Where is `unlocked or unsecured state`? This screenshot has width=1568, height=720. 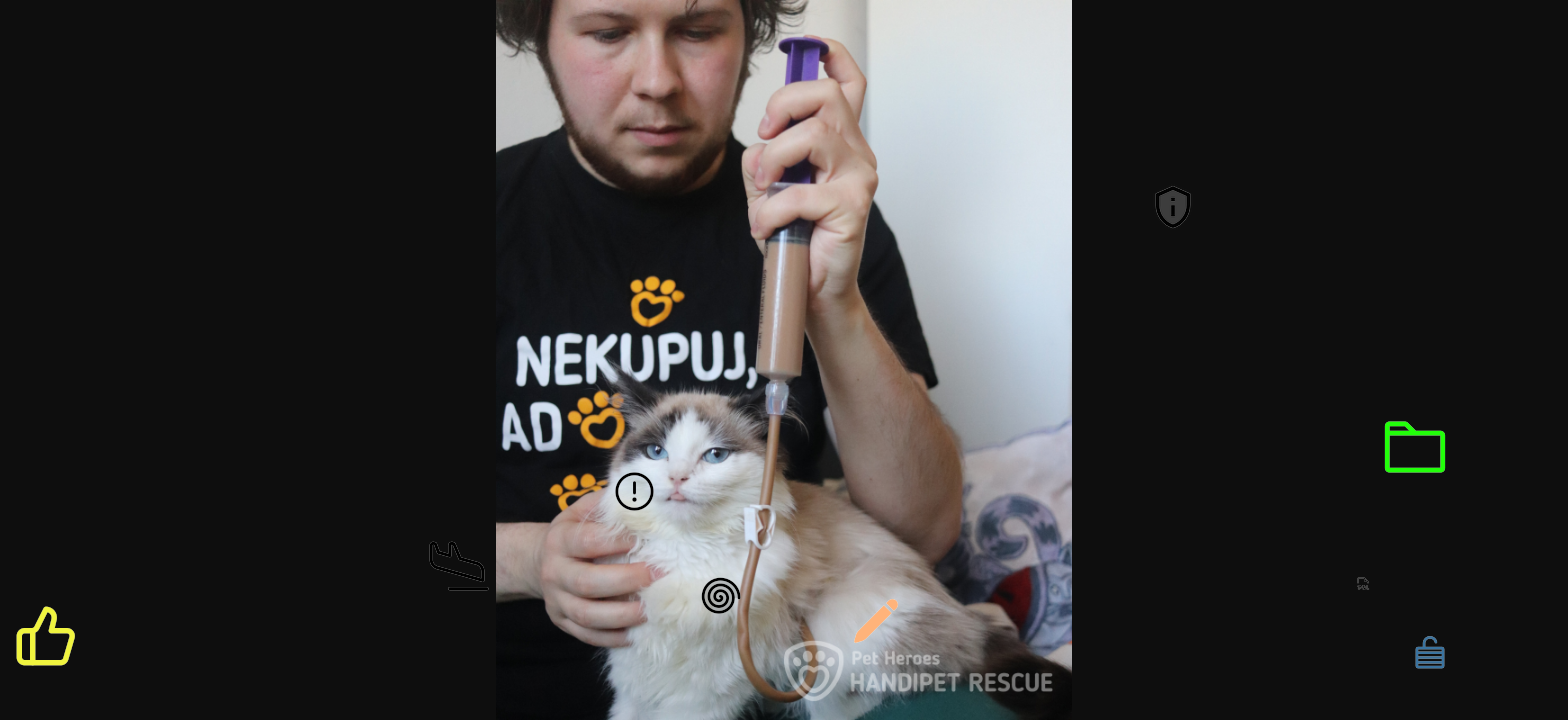
unlocked or unsecured state is located at coordinates (1430, 654).